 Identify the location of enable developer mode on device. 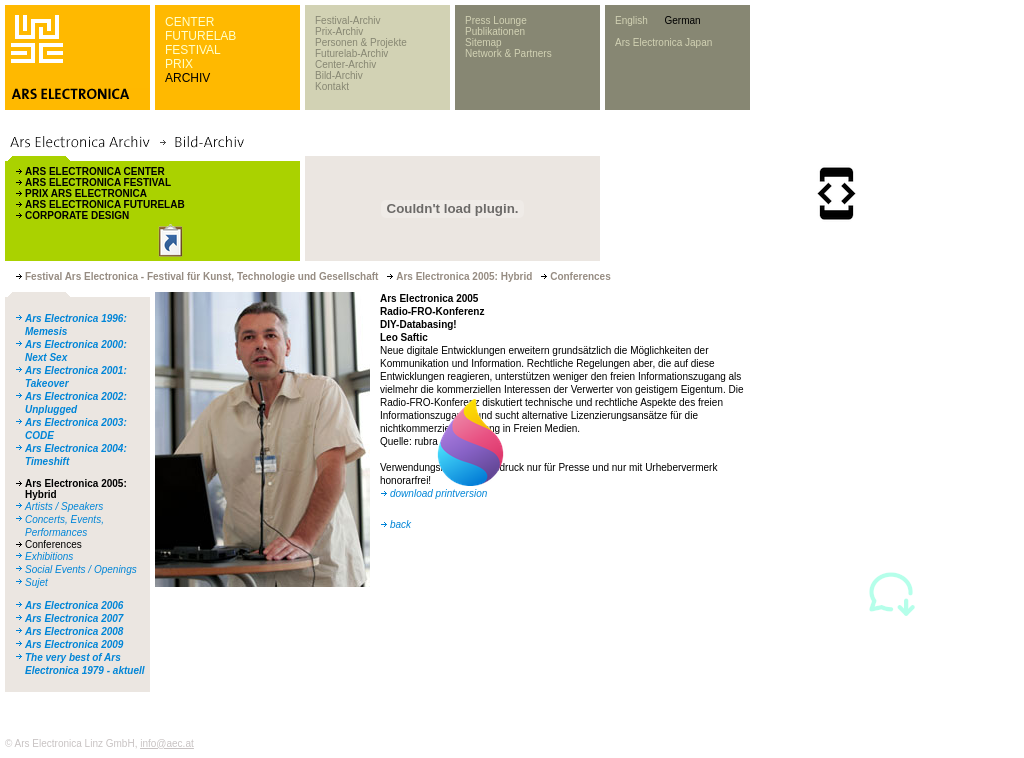
(836, 193).